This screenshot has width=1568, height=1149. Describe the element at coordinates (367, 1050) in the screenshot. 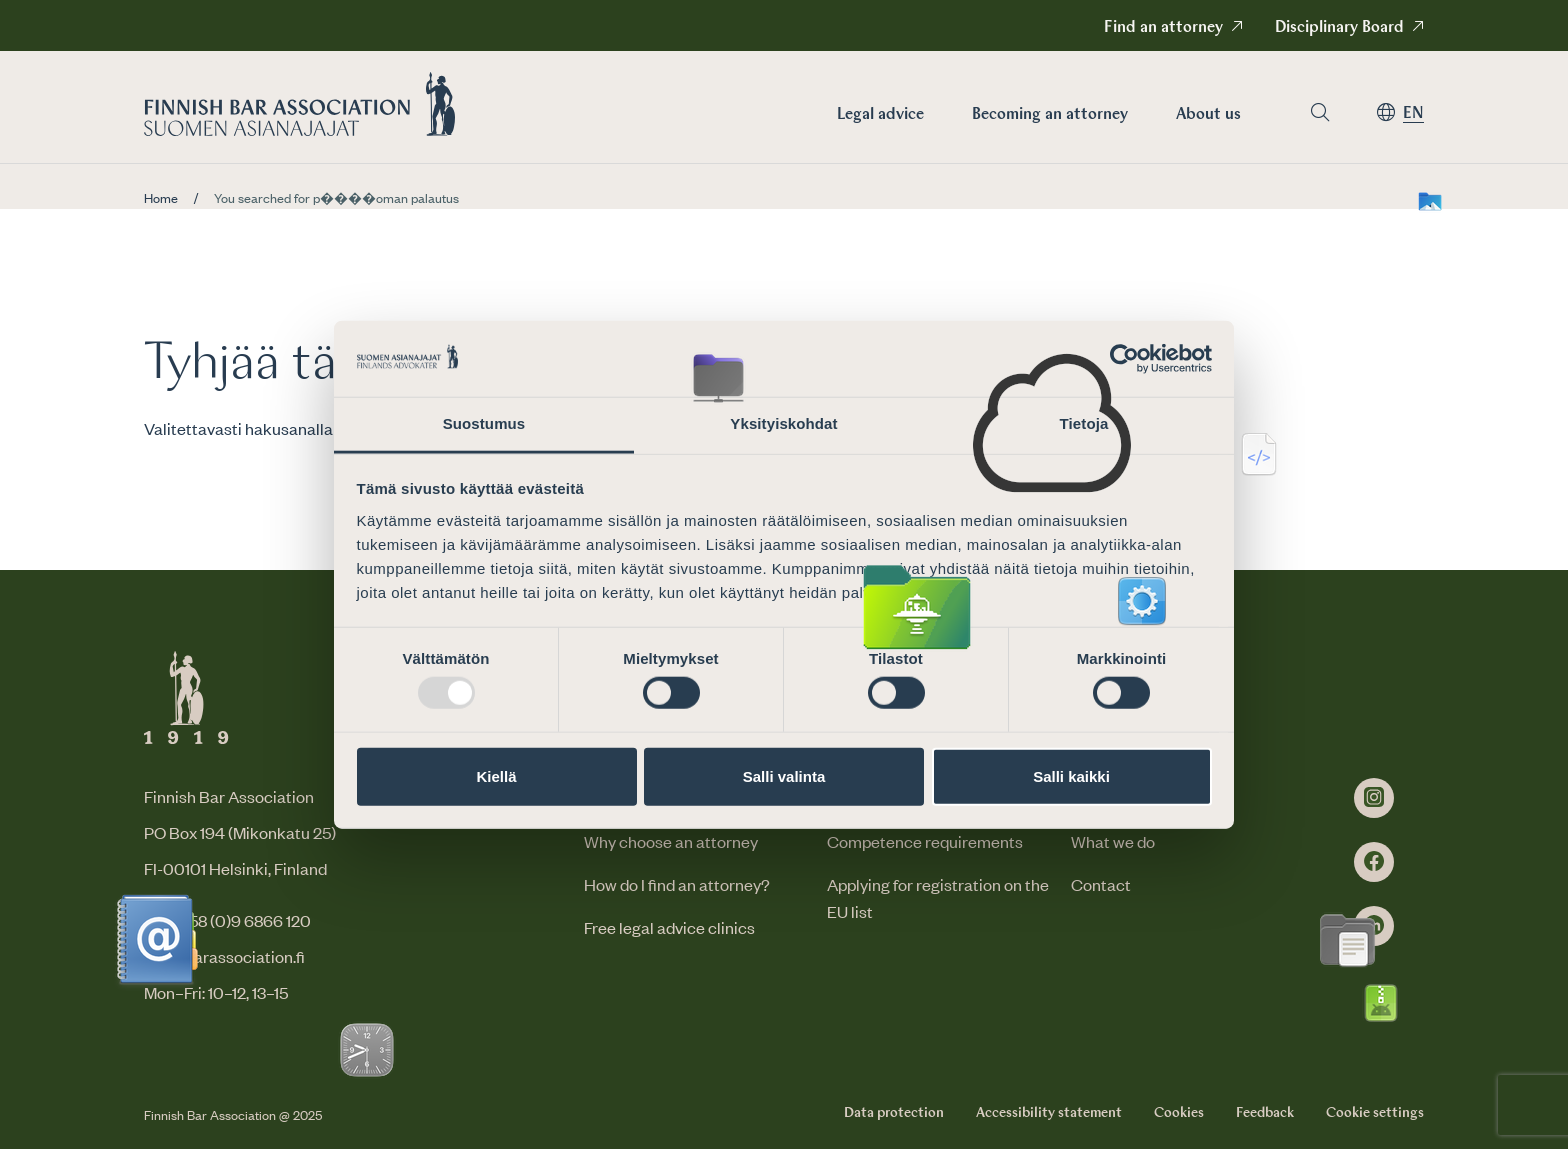

I see `open the clock app` at that location.